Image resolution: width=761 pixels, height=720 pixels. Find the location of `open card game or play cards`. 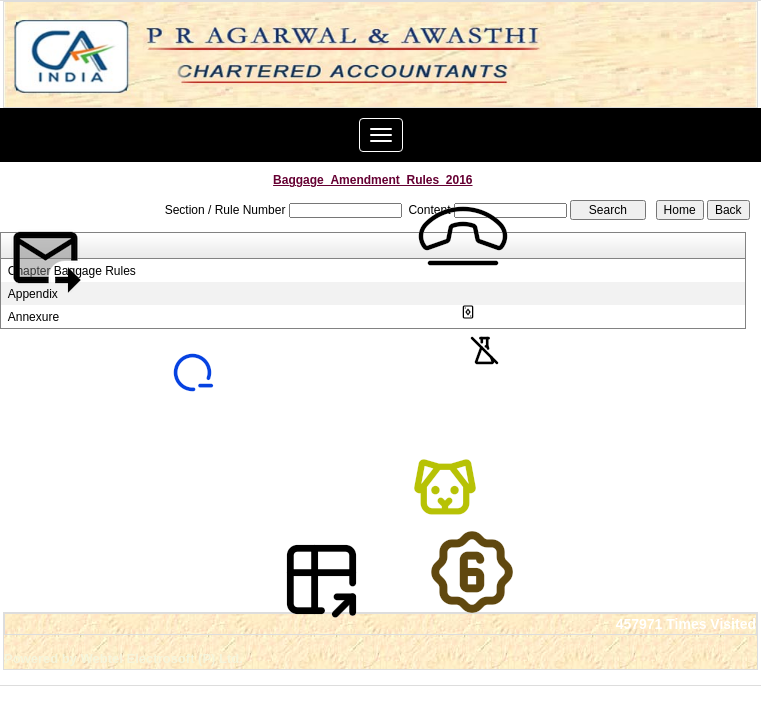

open card game or play cards is located at coordinates (468, 312).